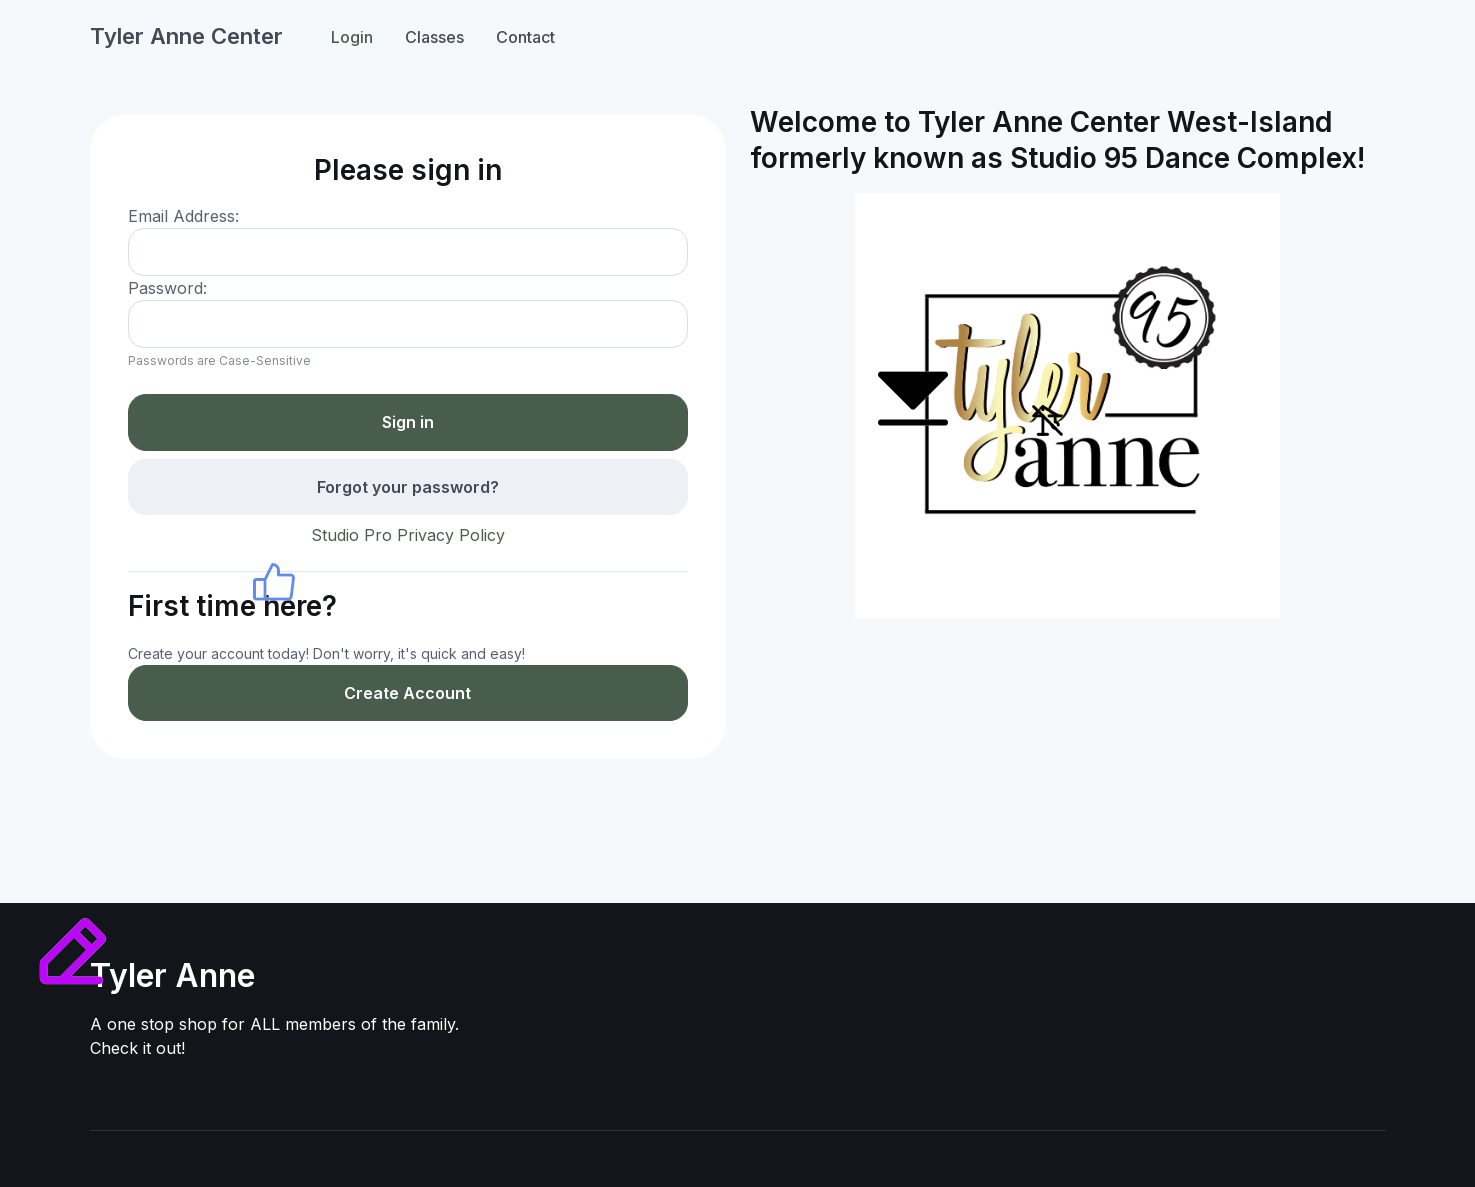 This screenshot has height=1187, width=1475. I want to click on construction crane disabled or unavailable, so click(1047, 420).